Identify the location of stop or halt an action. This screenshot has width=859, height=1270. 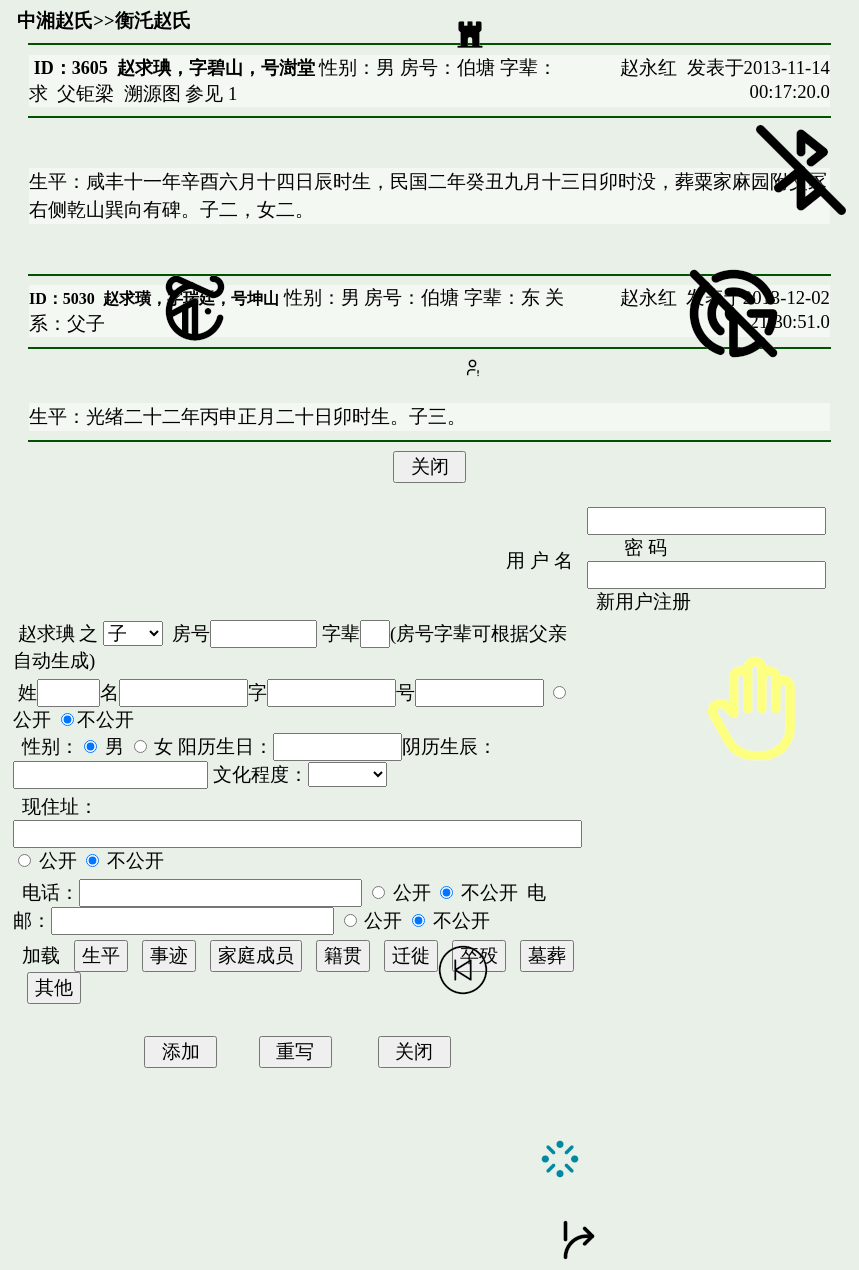
(752, 708).